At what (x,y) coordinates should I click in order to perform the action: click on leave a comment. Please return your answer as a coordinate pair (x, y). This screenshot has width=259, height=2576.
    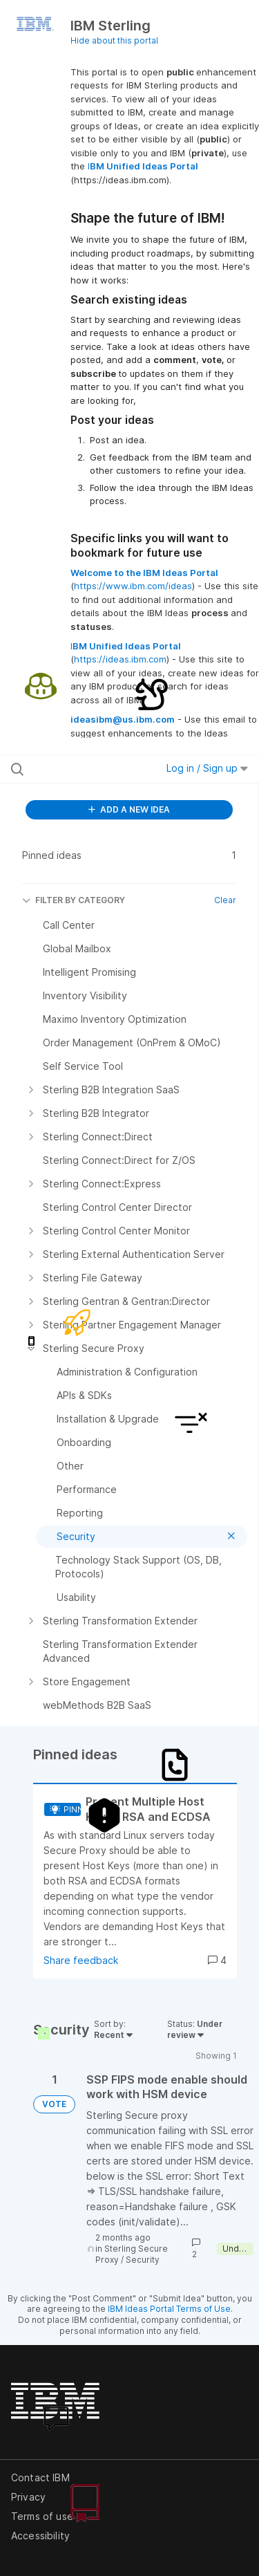
    Looking at the image, I should click on (56, 2418).